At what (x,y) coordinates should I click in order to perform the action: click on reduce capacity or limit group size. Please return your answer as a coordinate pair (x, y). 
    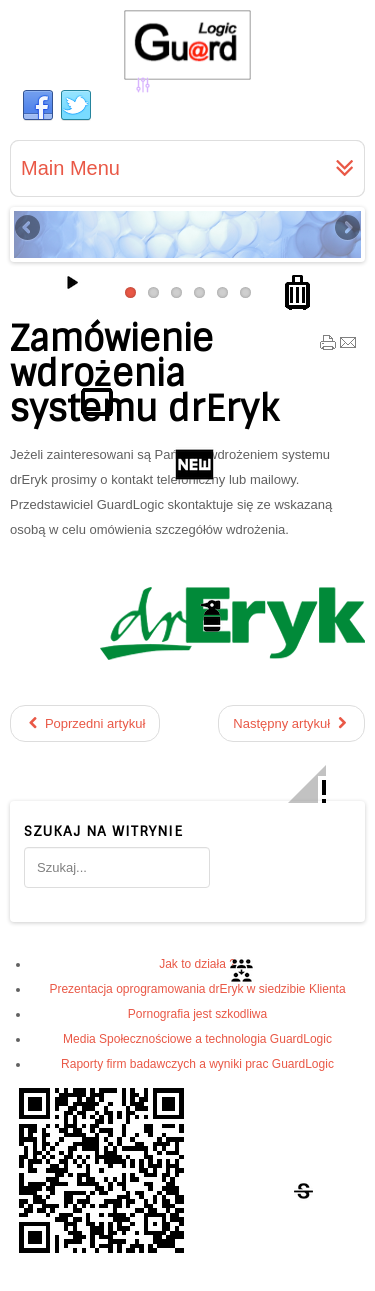
    Looking at the image, I should click on (241, 970).